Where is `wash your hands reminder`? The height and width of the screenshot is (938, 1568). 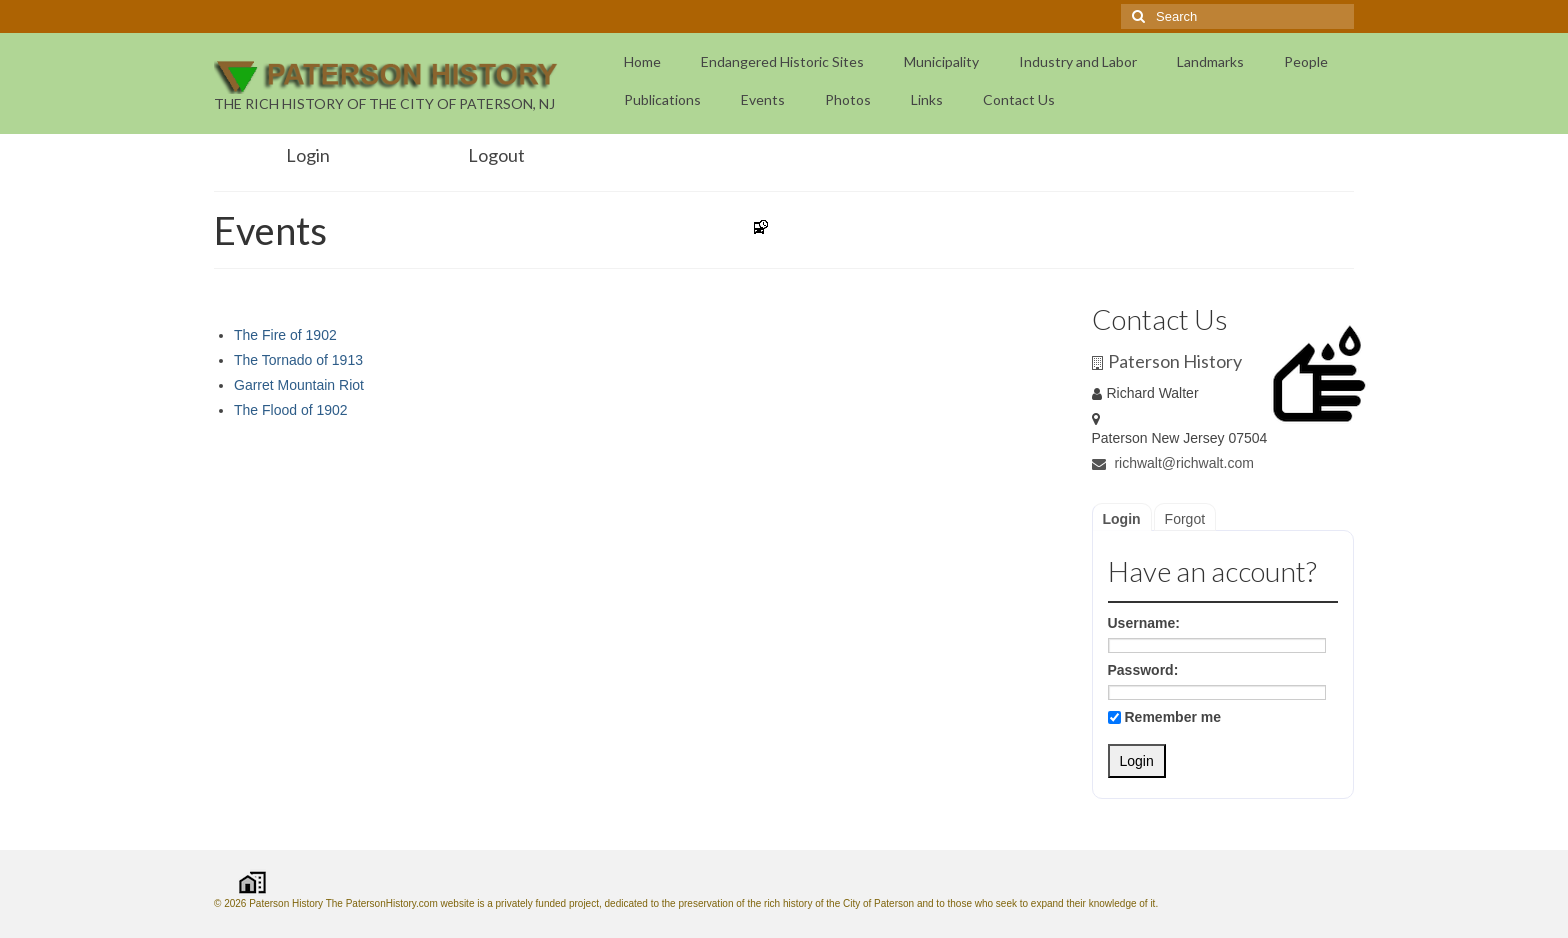 wash your hands reminder is located at coordinates (1321, 373).